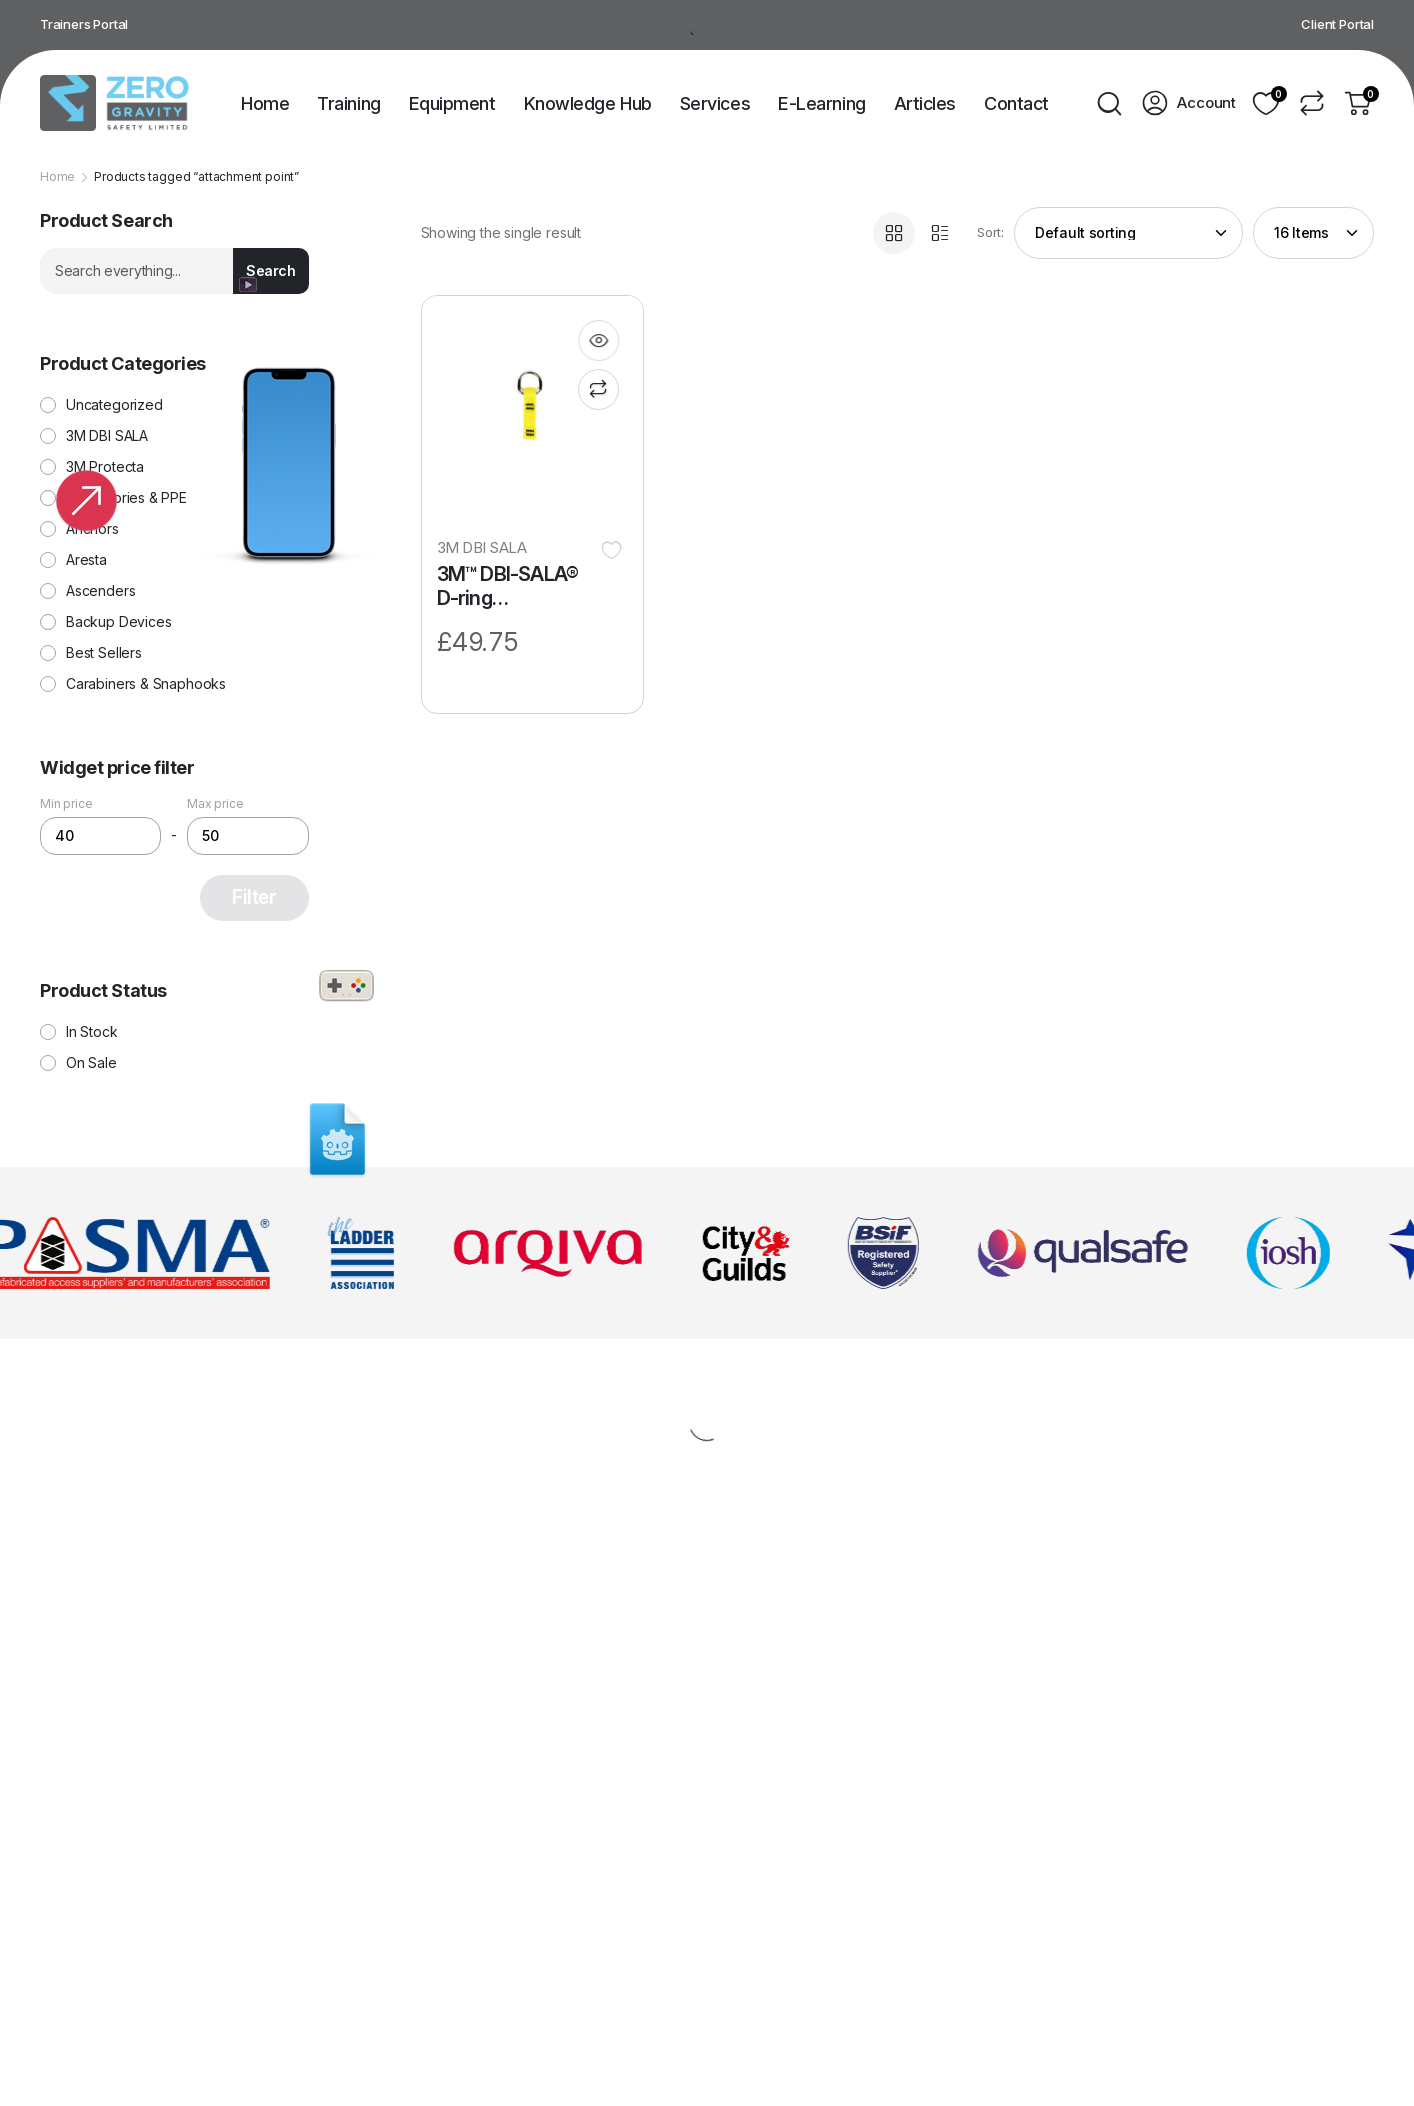 Image resolution: width=1414 pixels, height=2106 pixels. What do you see at coordinates (337, 1140) in the screenshot?
I see `a GDScript file associated with the Godot game engine` at bounding box center [337, 1140].